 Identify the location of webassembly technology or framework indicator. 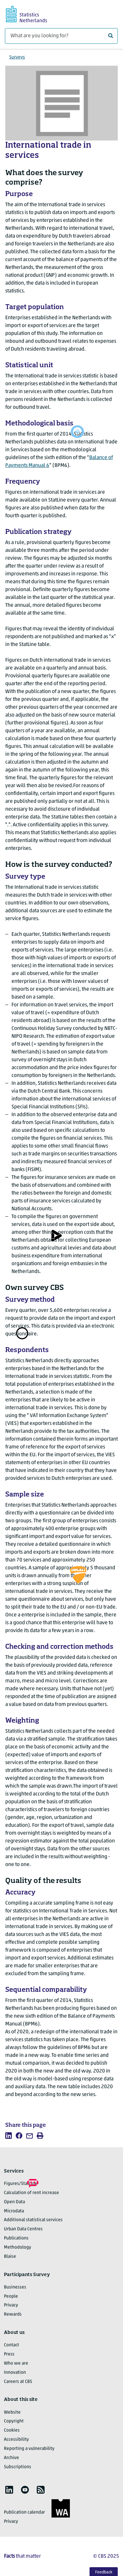
(61, 2508).